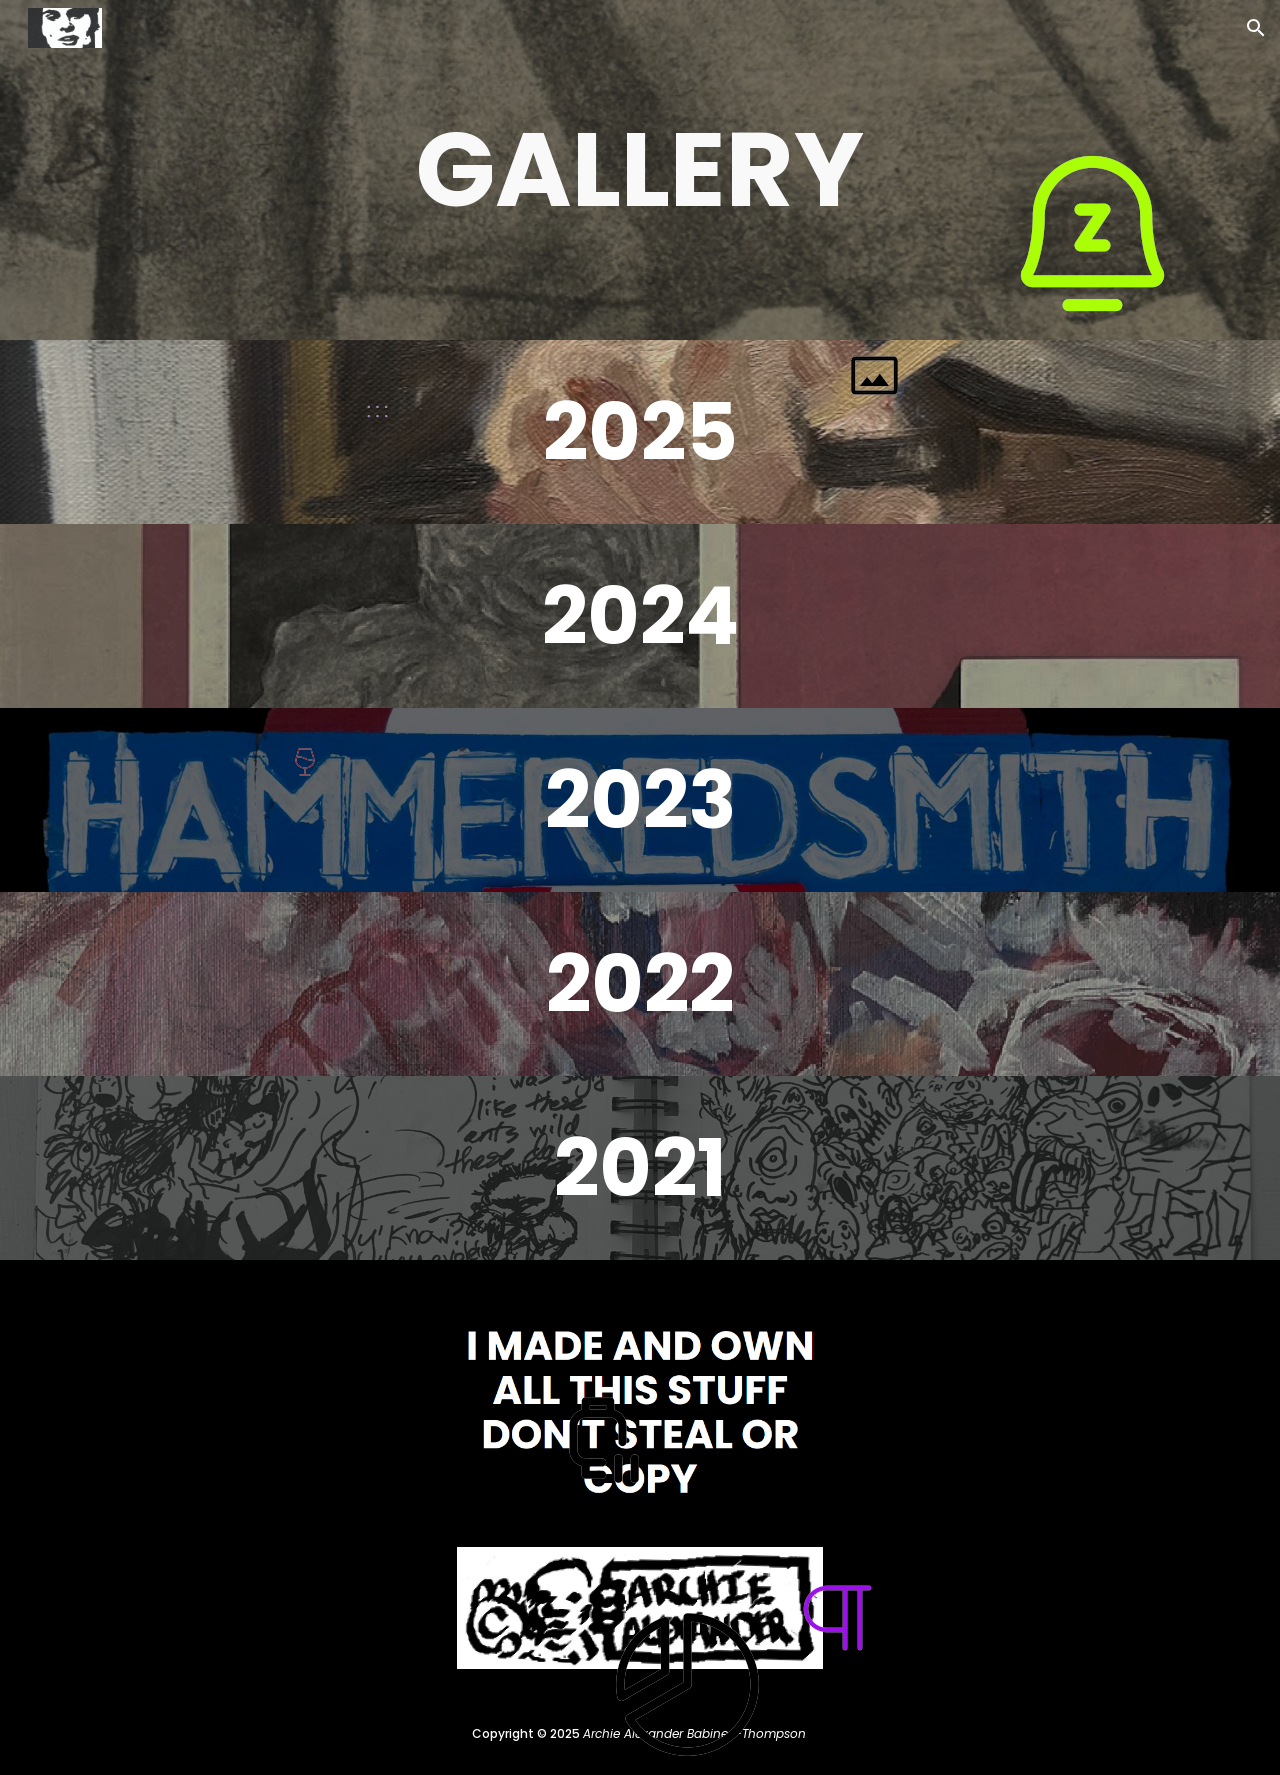 This screenshot has height=1775, width=1280. What do you see at coordinates (687, 1684) in the screenshot?
I see `view analytics or statistics breakdown` at bounding box center [687, 1684].